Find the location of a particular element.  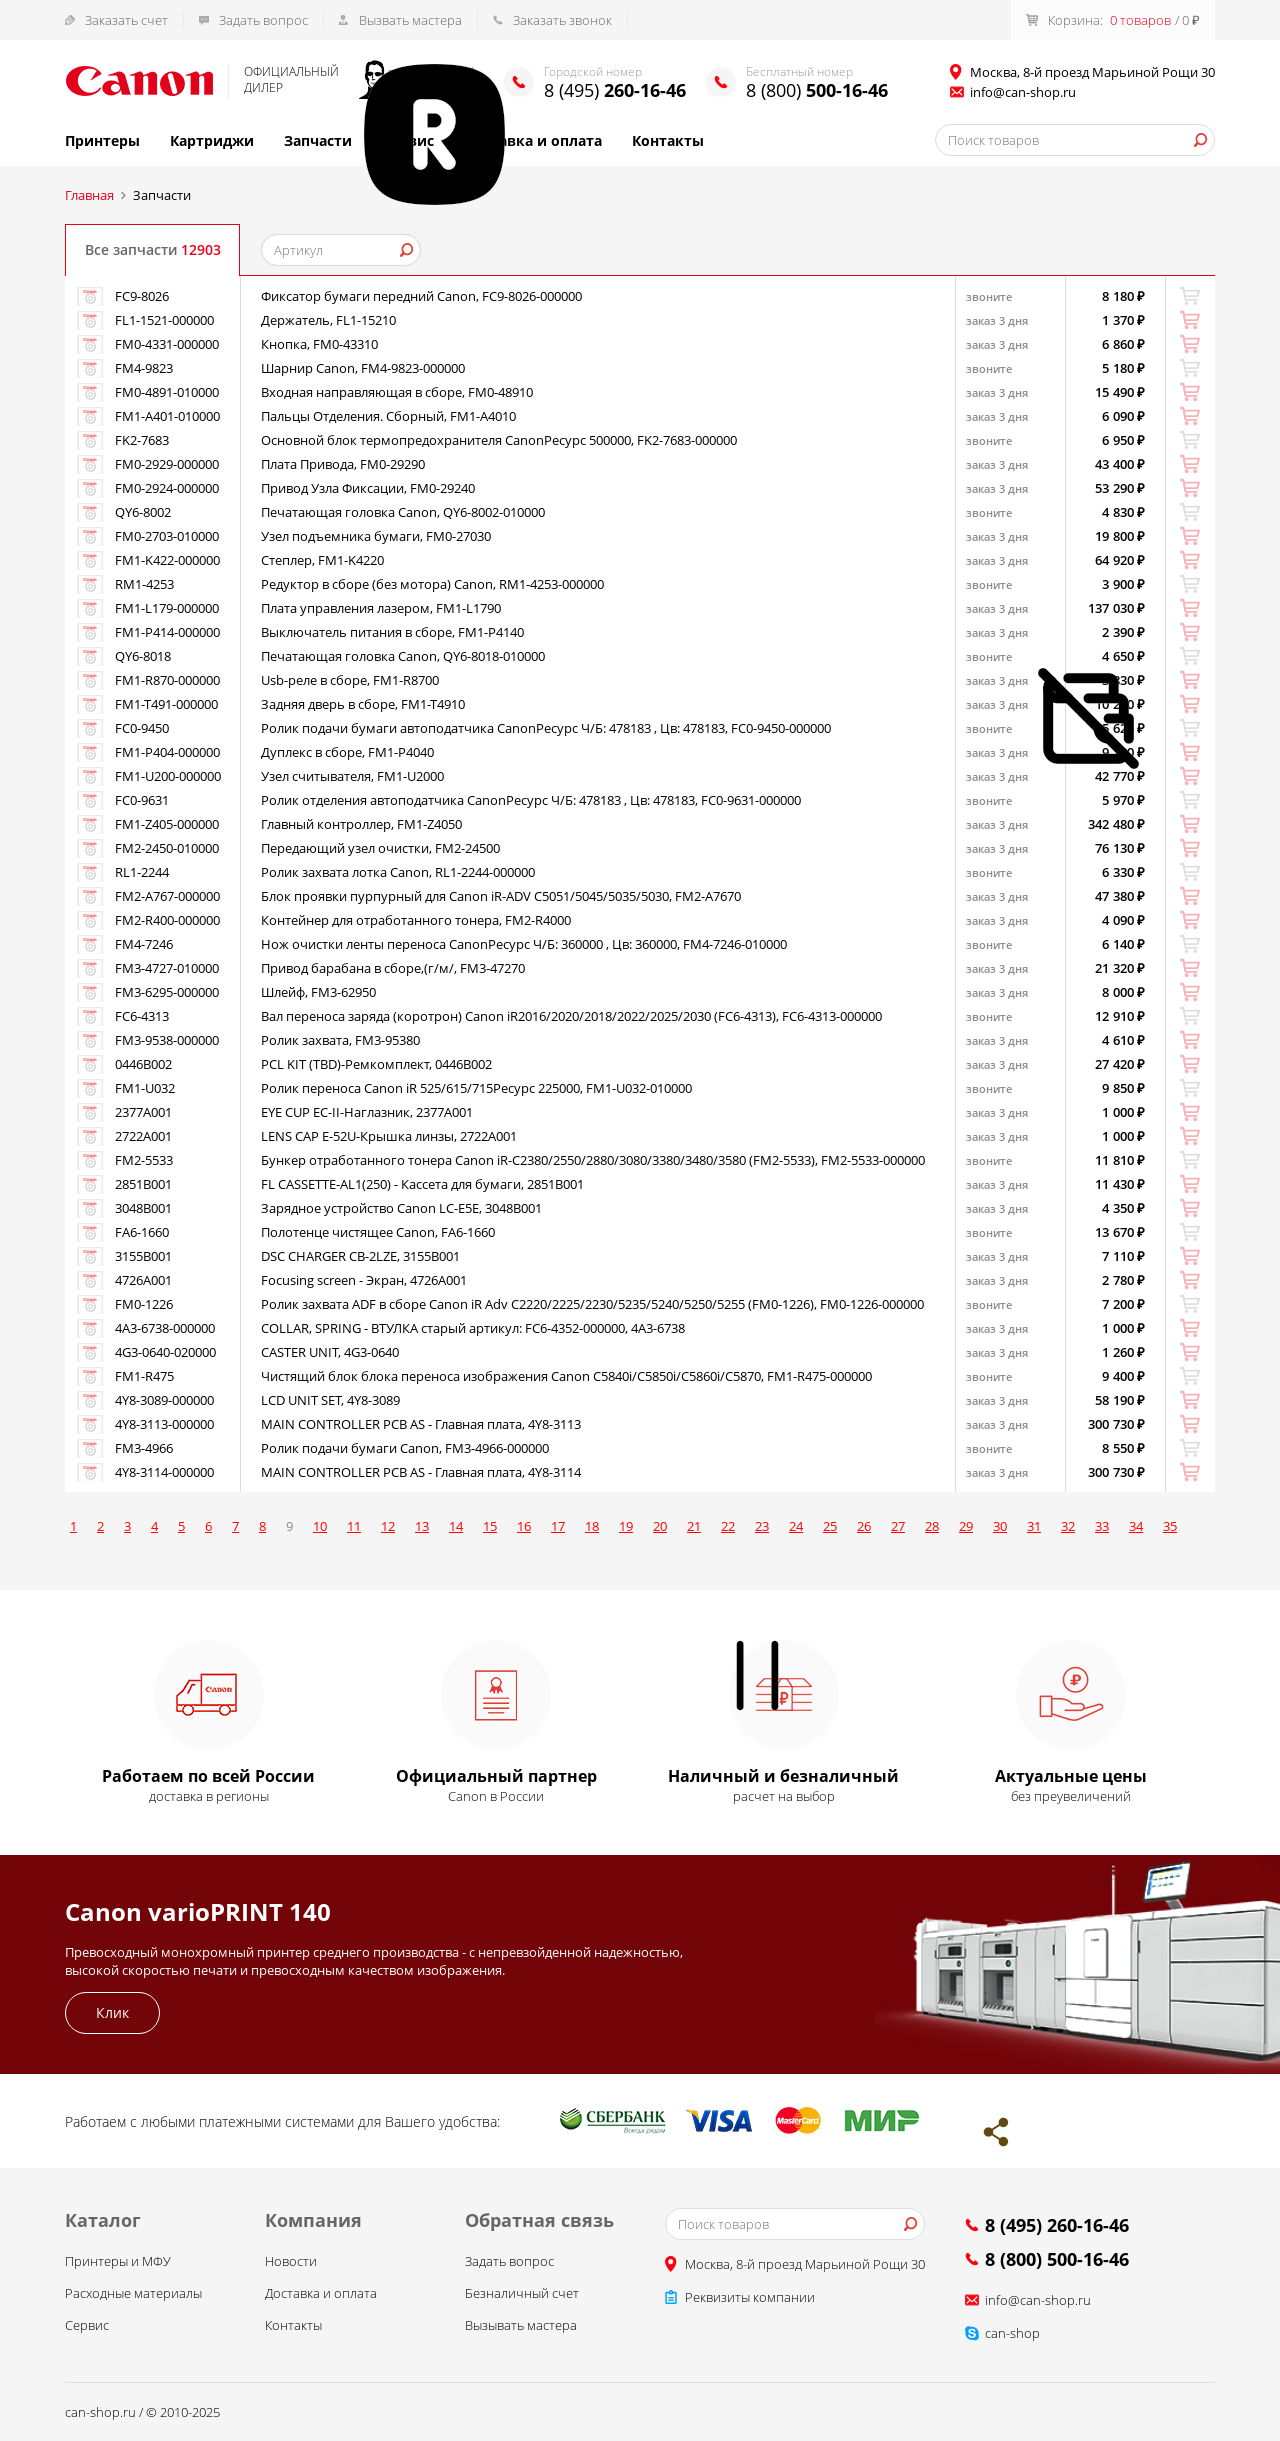

indicates a rating or review feature is located at coordinates (434, 134).